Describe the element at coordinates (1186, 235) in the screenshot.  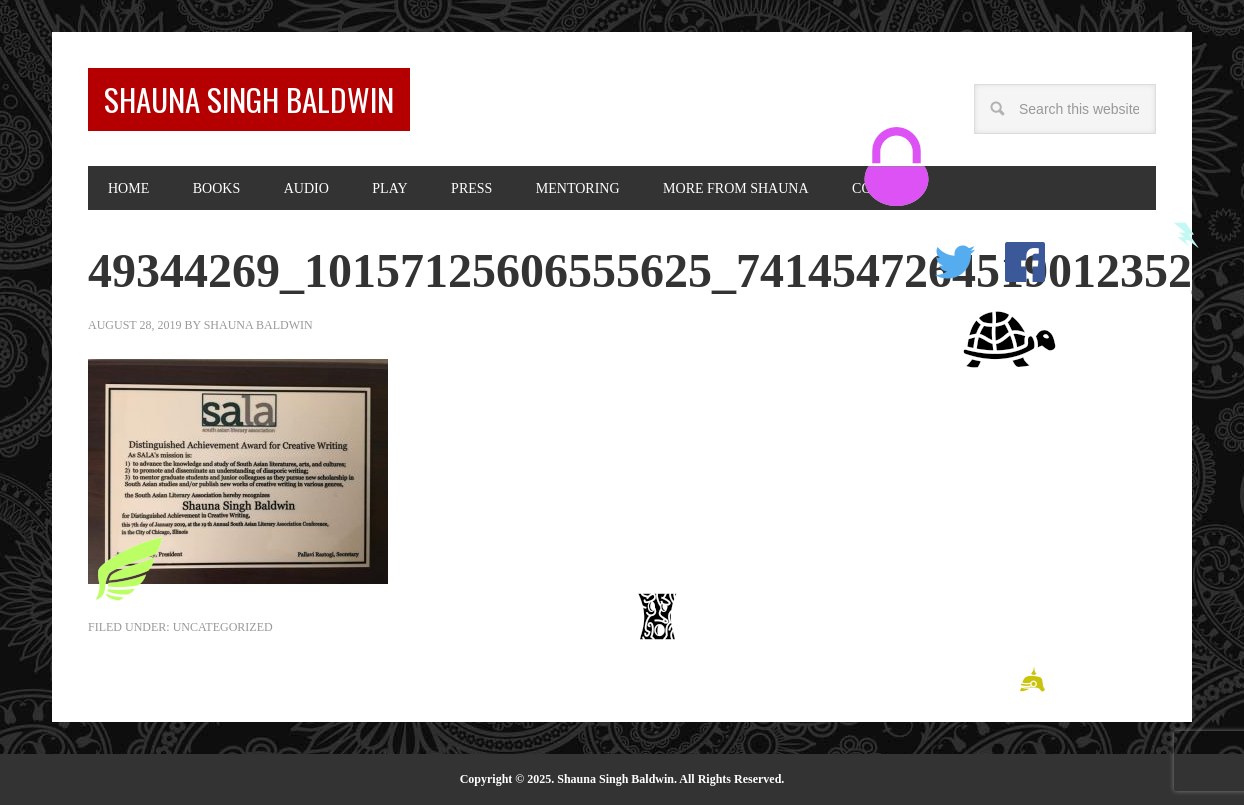
I see `activate power boost or turbo mode` at that location.